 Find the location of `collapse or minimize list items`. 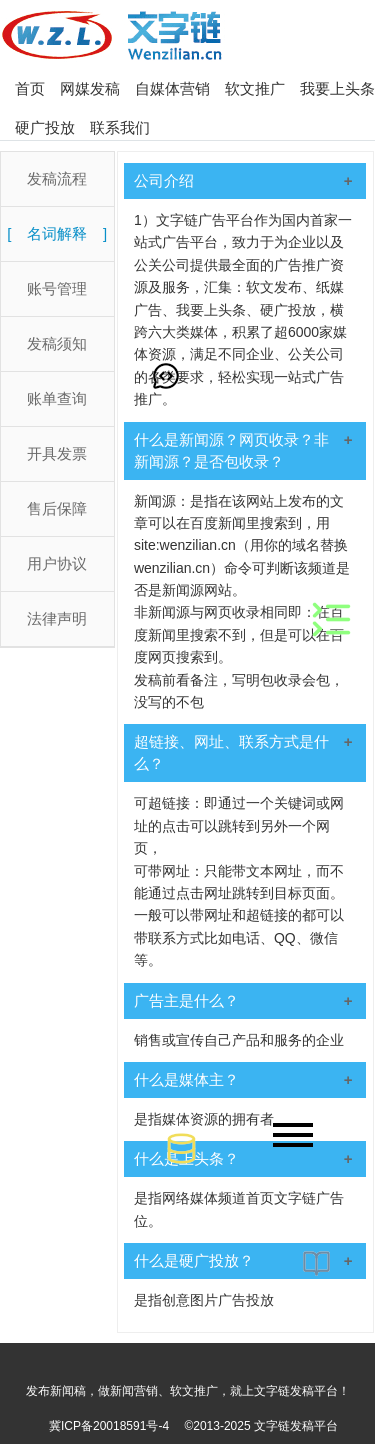

collapse or minimize list items is located at coordinates (331, 619).